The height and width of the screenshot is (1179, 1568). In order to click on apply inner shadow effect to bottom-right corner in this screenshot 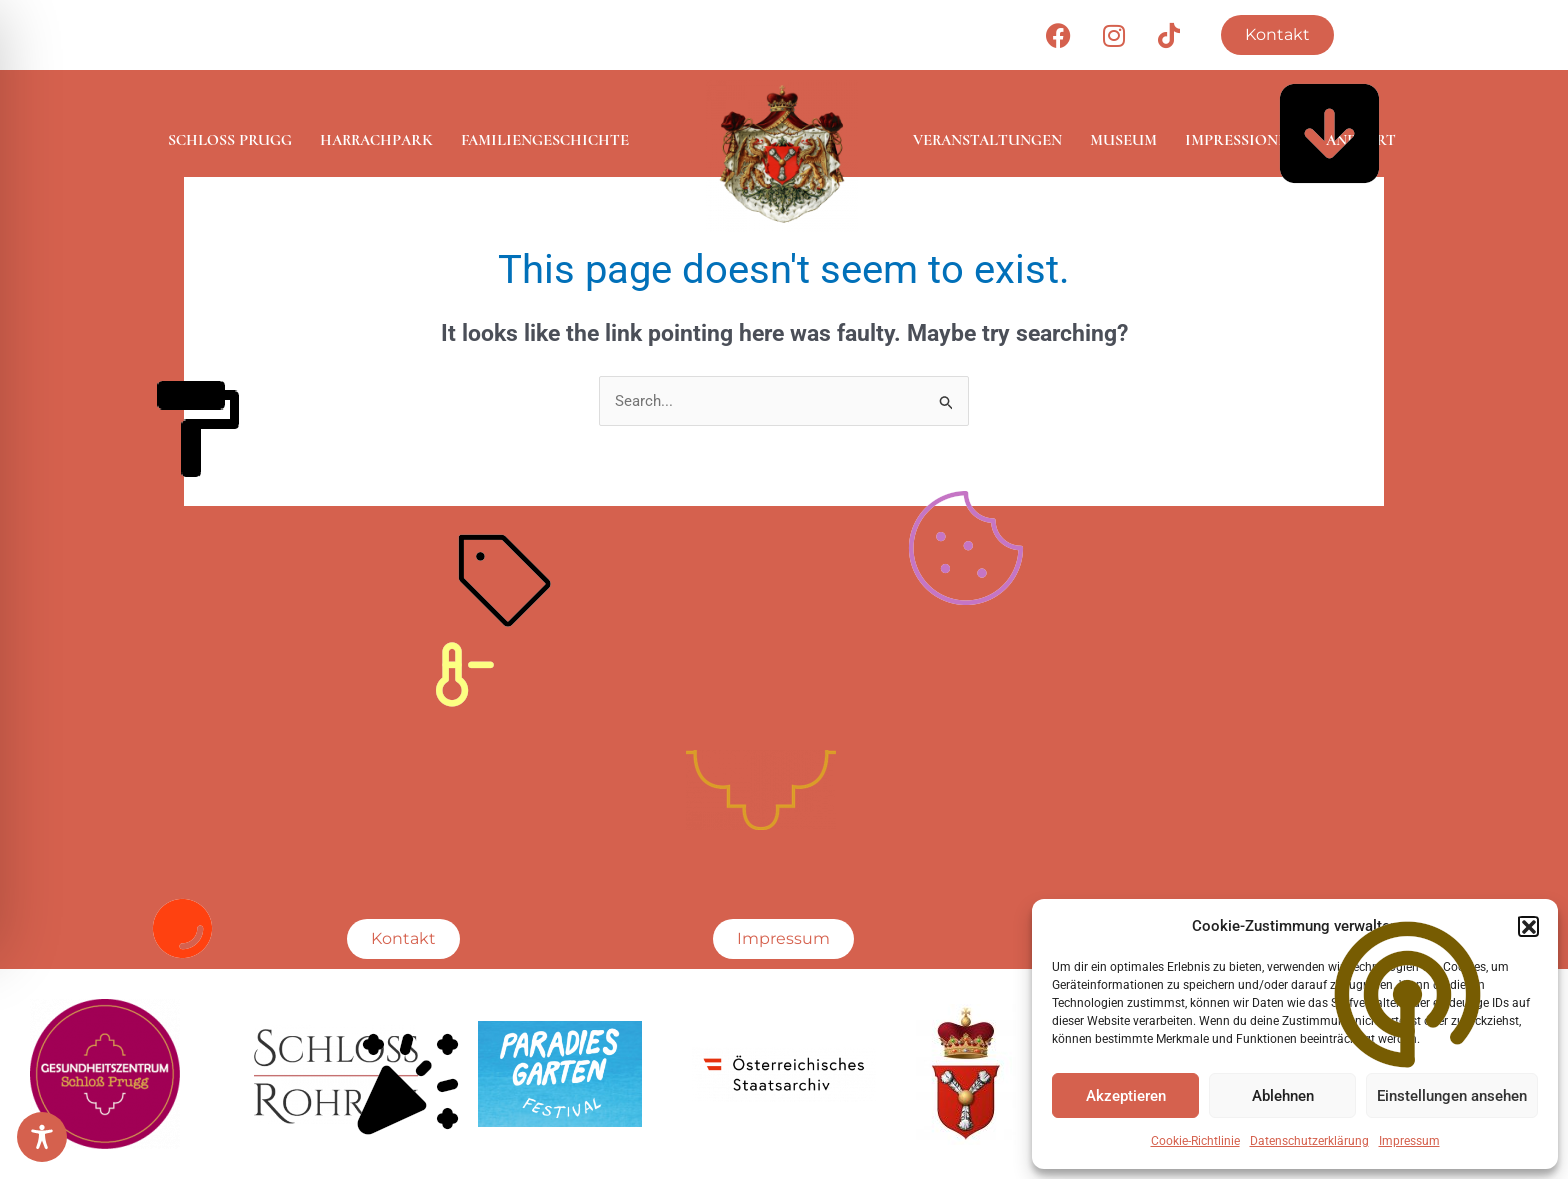, I will do `click(182, 928)`.